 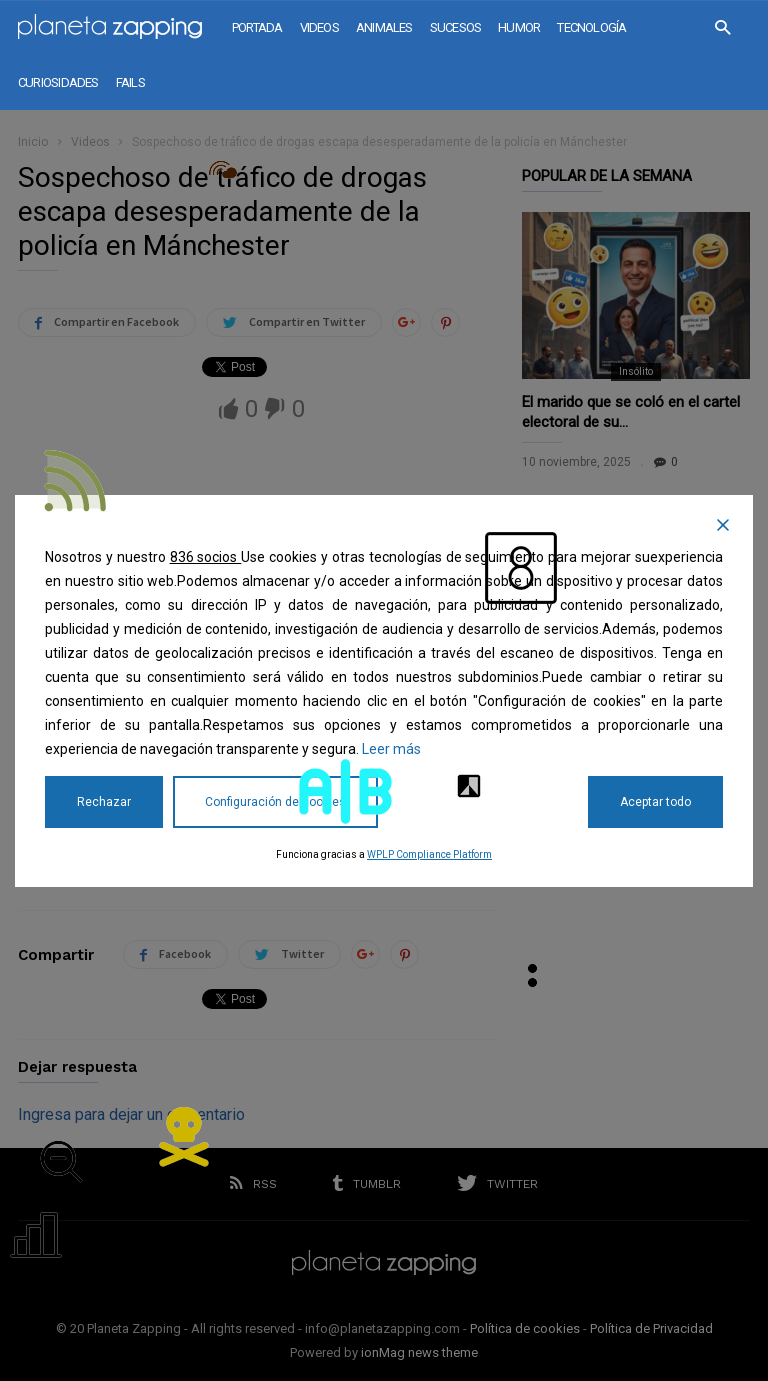 What do you see at coordinates (36, 1236) in the screenshot?
I see `view analytics or statistics` at bounding box center [36, 1236].